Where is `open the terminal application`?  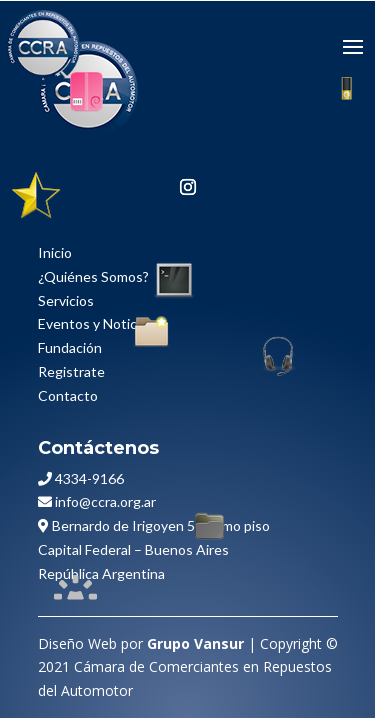 open the terminal application is located at coordinates (174, 279).